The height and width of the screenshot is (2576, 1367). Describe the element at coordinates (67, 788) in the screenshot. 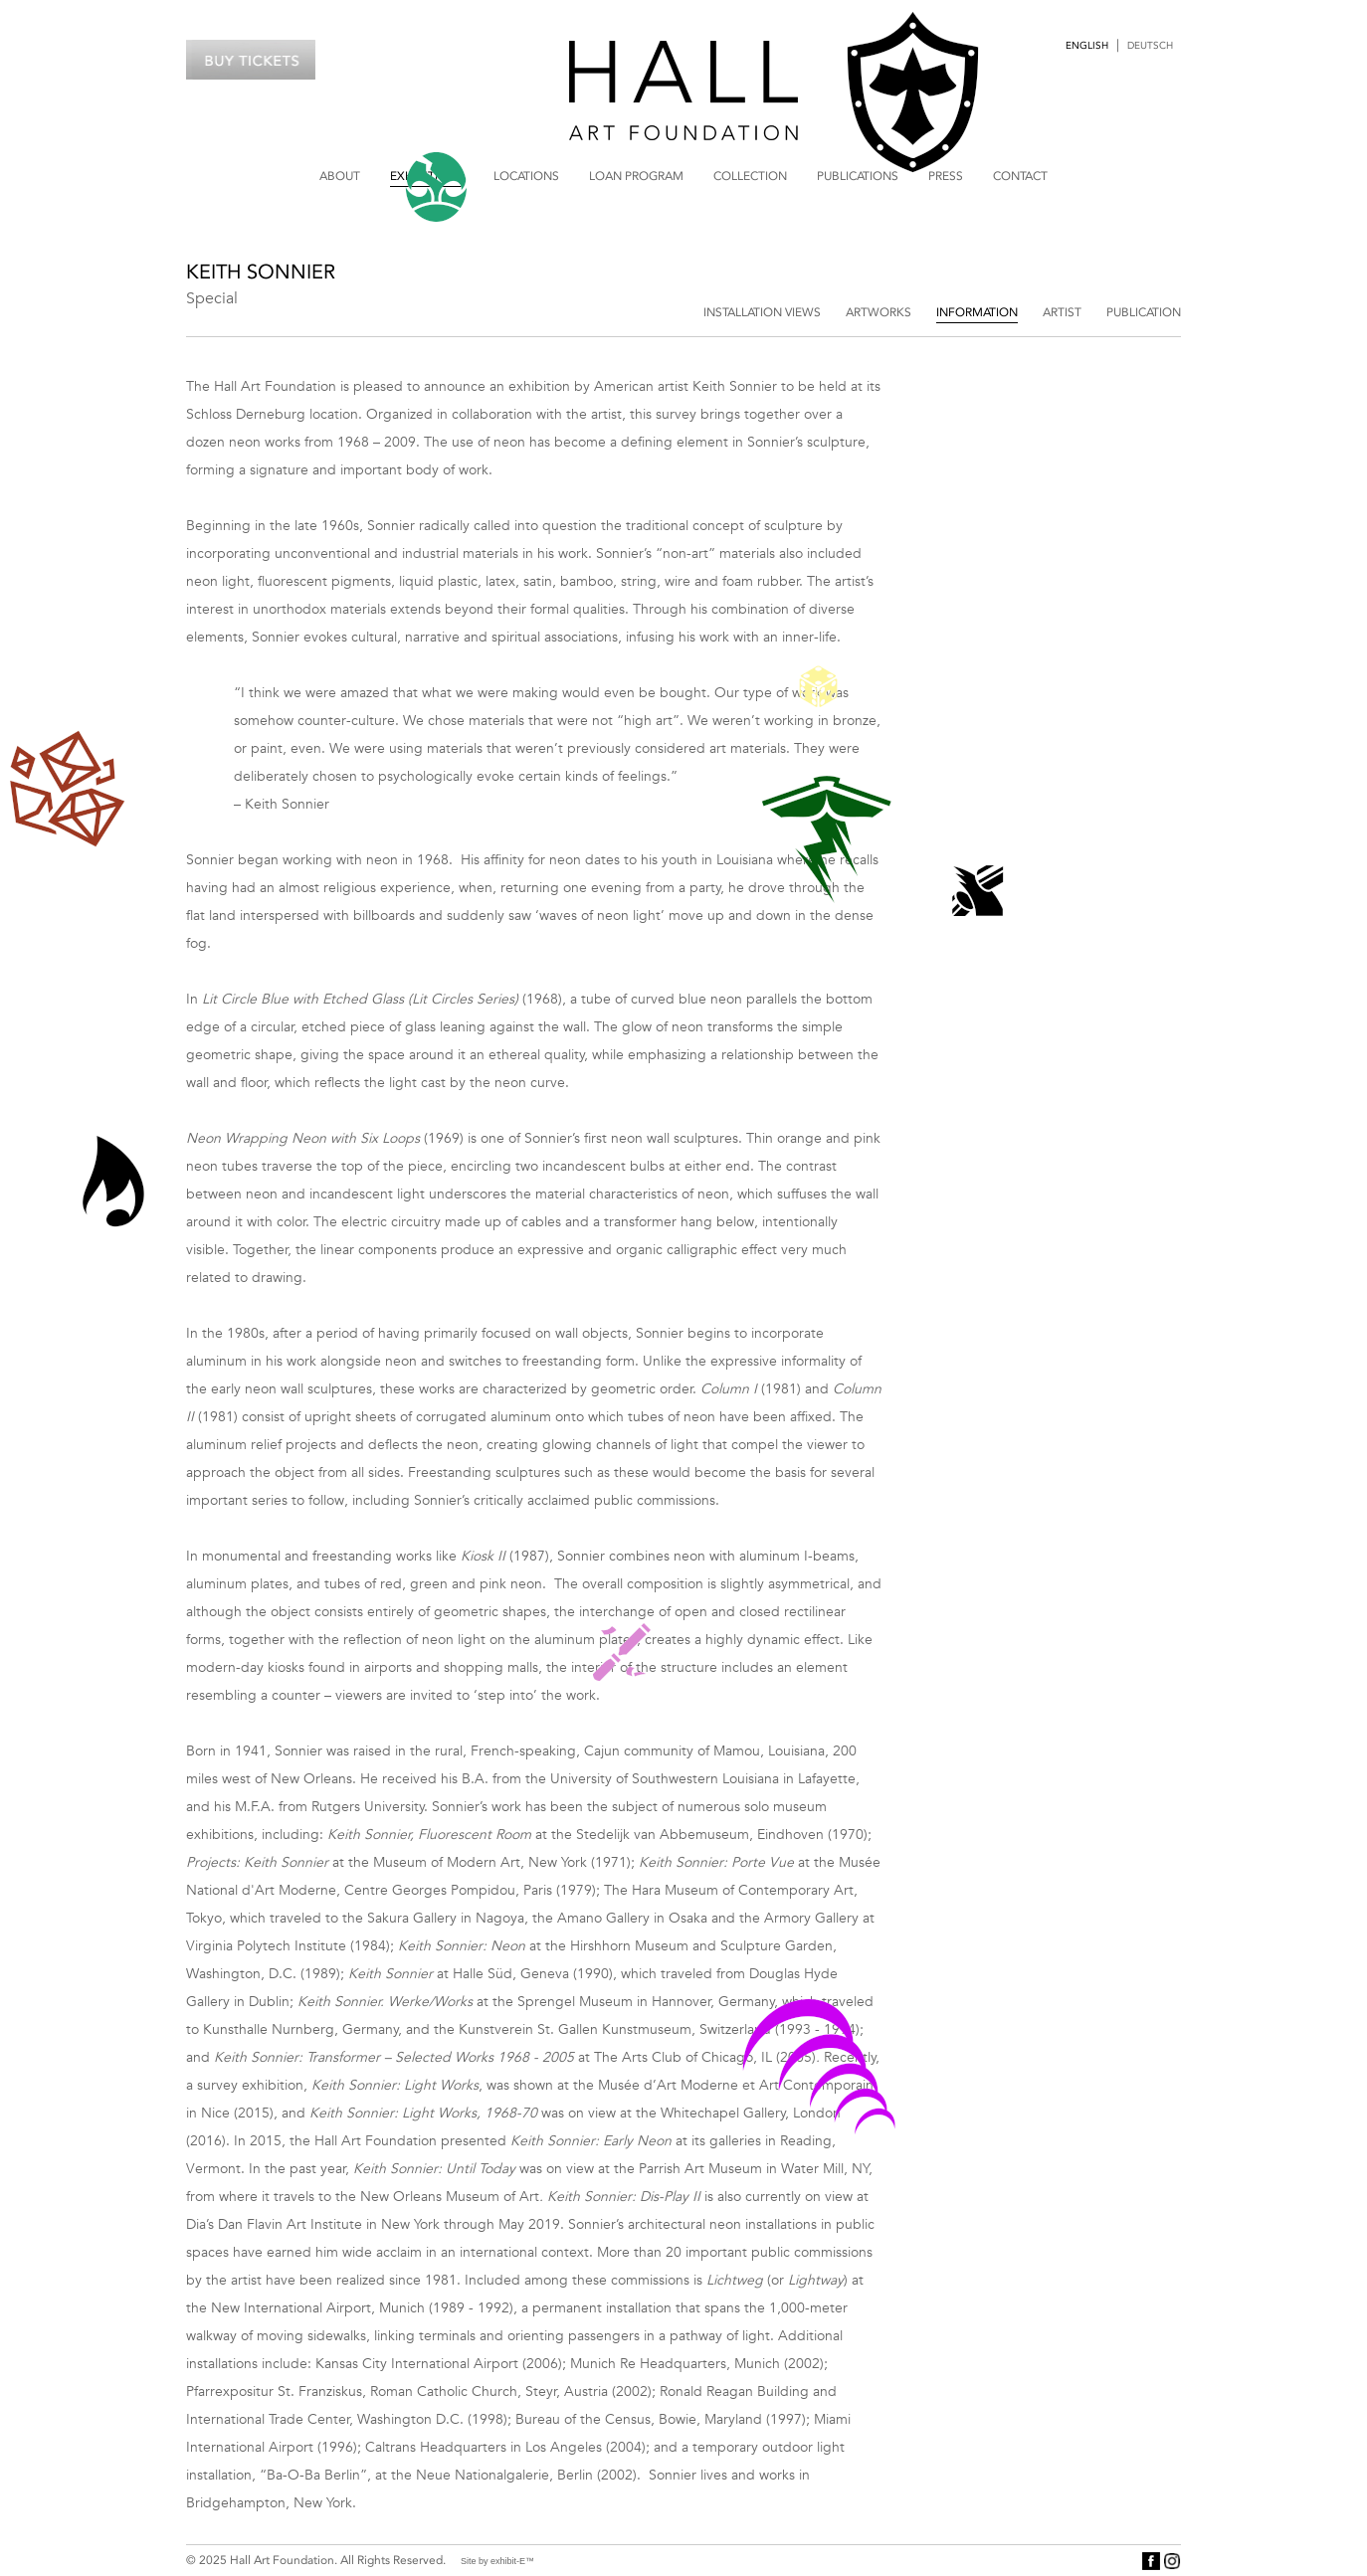

I see `view your gem balance or currency` at that location.